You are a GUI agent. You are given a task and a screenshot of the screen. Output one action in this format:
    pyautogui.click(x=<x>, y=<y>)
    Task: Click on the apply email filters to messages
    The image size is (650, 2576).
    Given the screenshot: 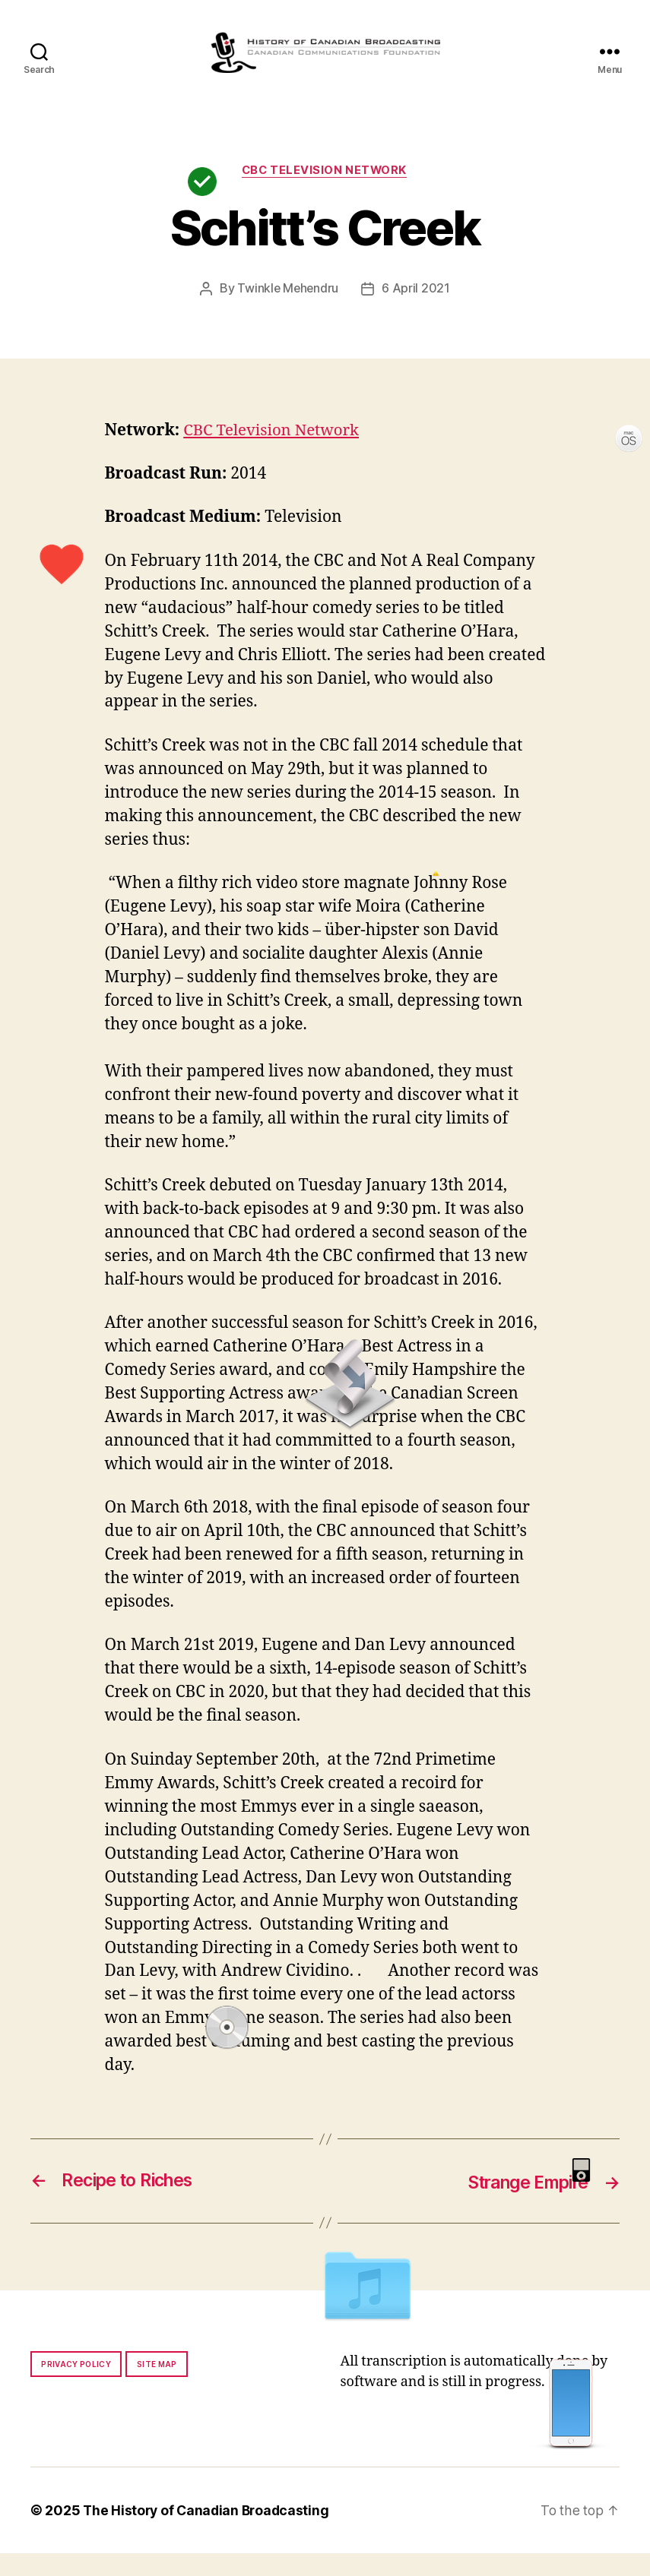 What is the action you would take?
    pyautogui.click(x=202, y=182)
    